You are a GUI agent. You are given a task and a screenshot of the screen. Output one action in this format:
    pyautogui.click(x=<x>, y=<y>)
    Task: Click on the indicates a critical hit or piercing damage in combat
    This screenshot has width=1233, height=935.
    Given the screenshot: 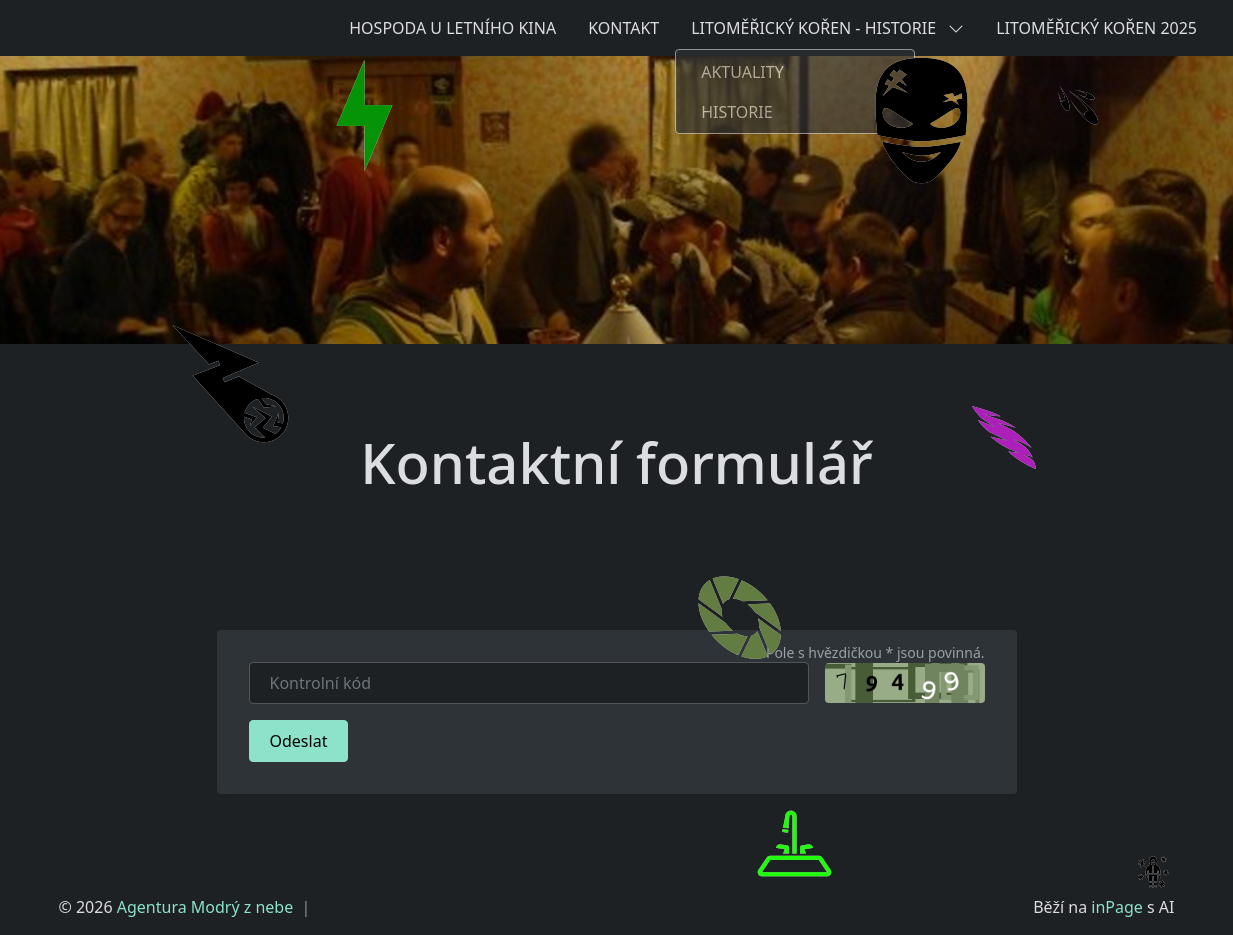 What is the action you would take?
    pyautogui.click(x=1004, y=437)
    